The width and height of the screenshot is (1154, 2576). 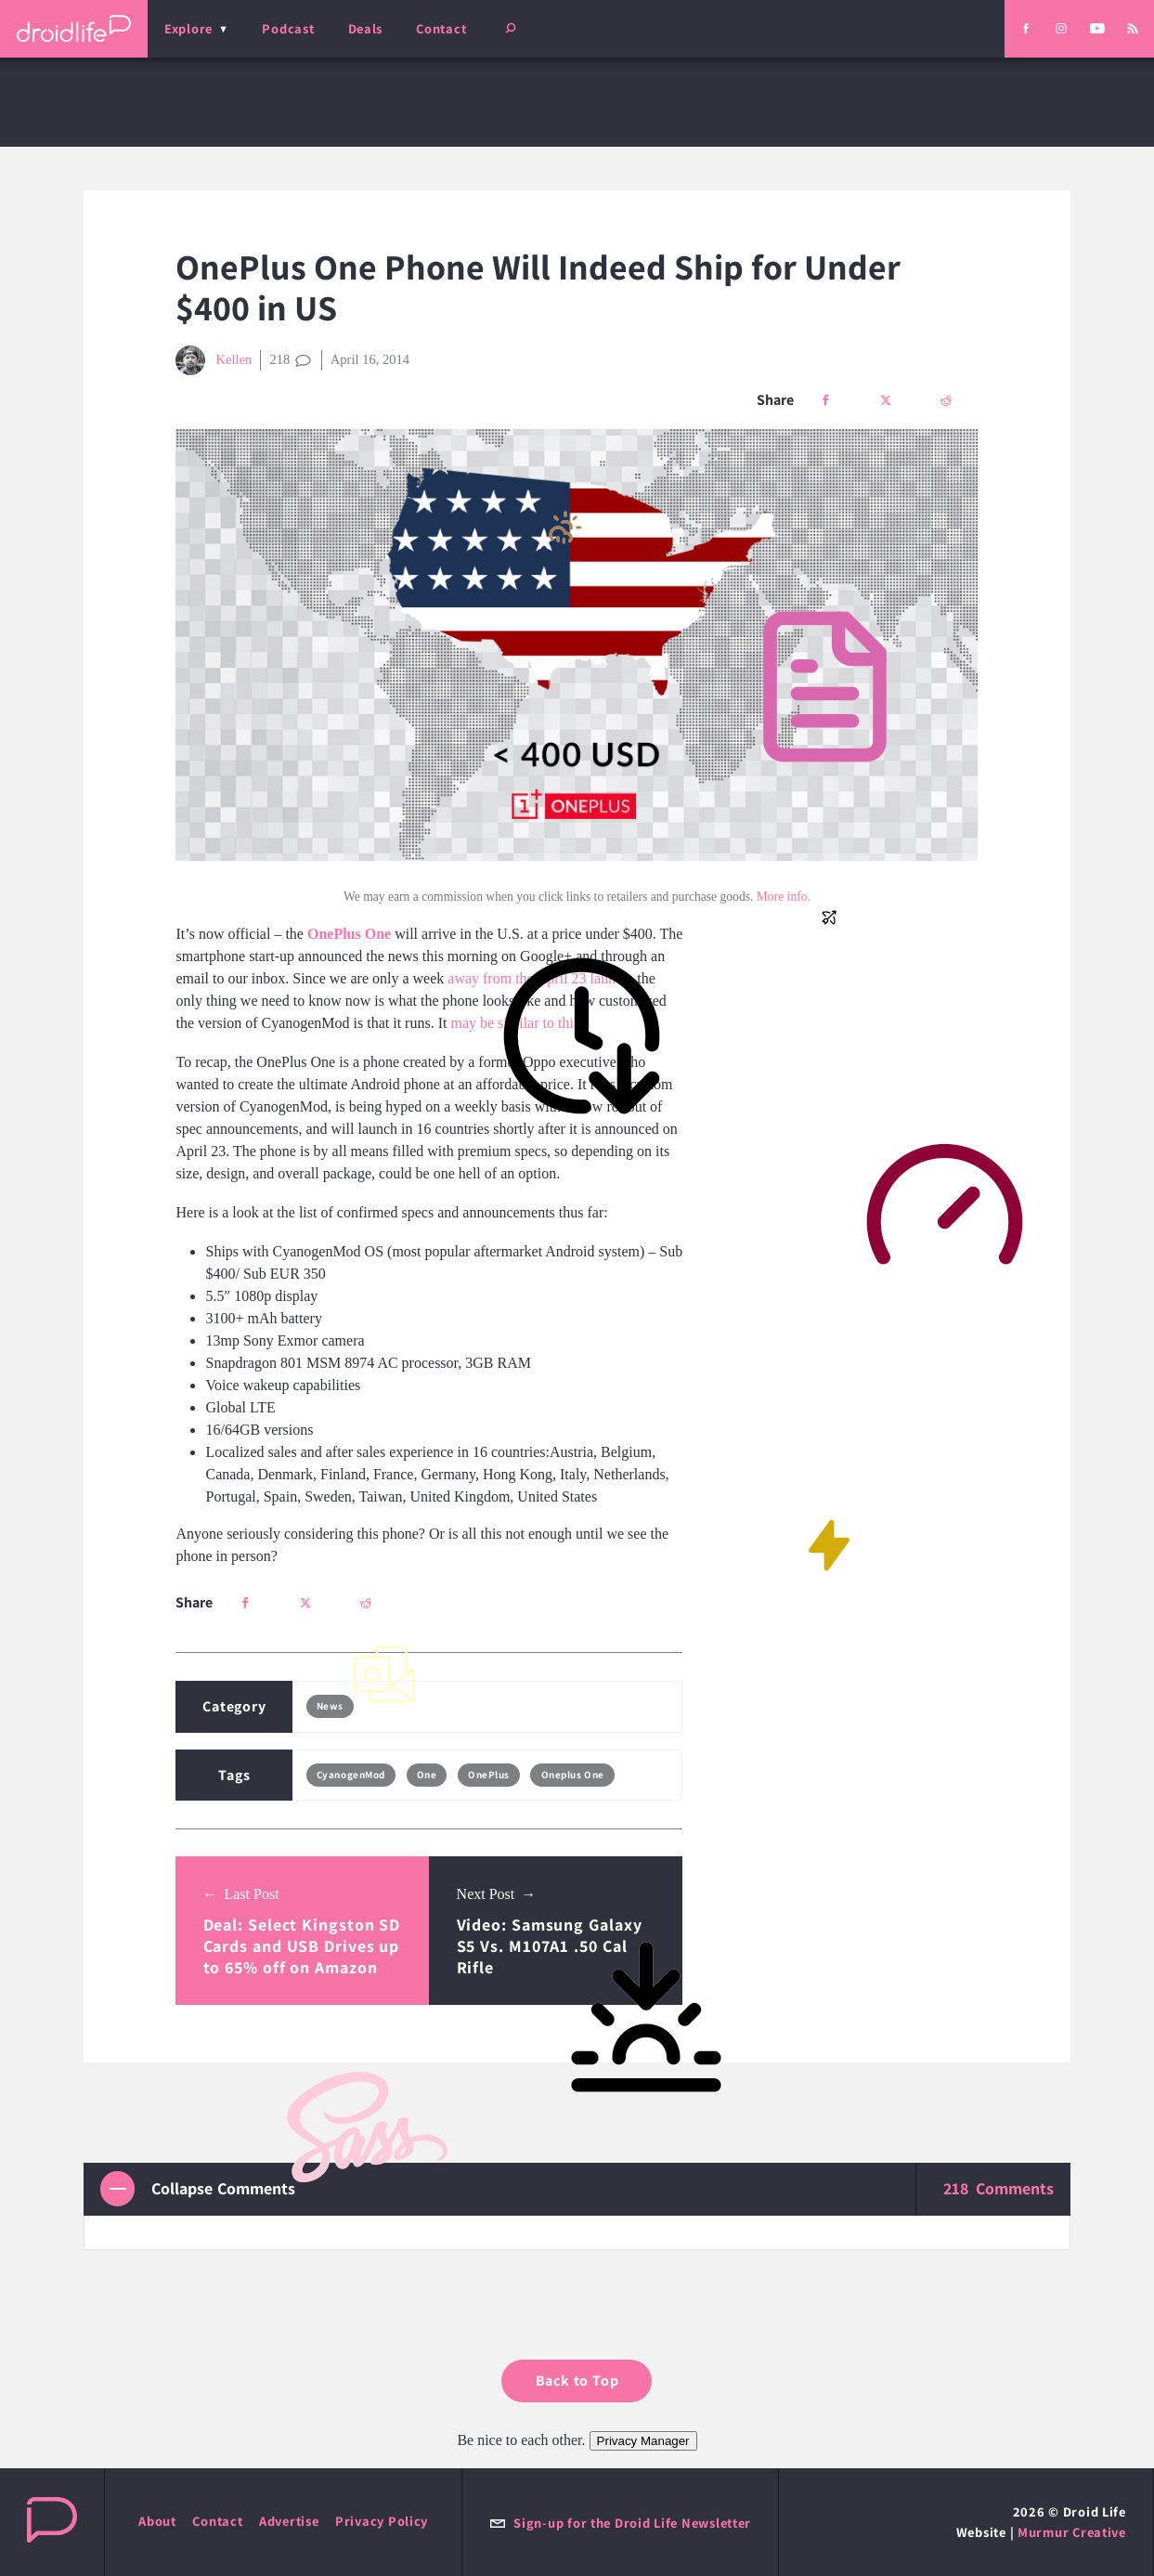 I want to click on indicates flash or lightning mode is enabled, so click(x=829, y=1545).